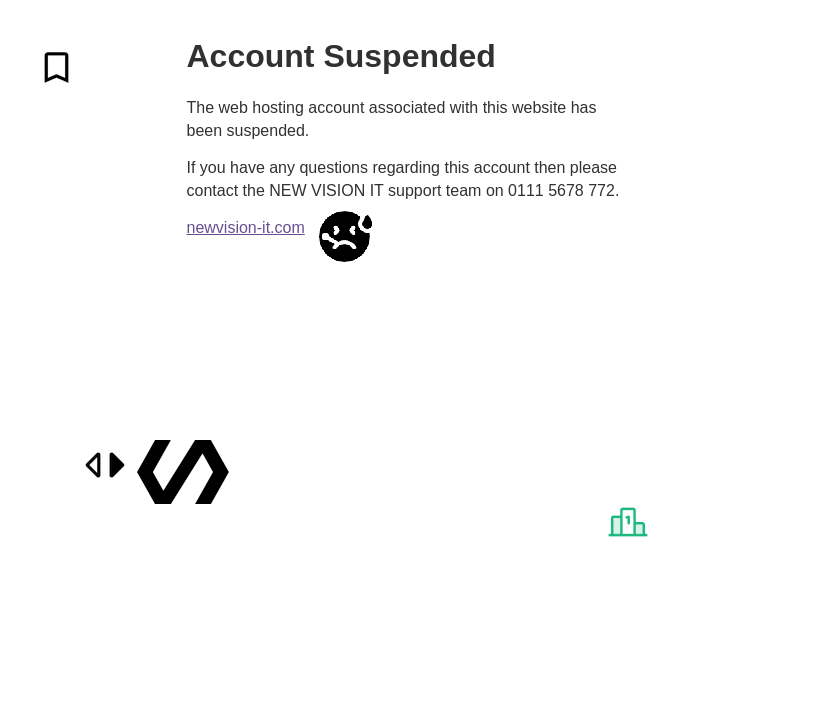 This screenshot has height=720, width=823. I want to click on bookmark this item, so click(56, 67).